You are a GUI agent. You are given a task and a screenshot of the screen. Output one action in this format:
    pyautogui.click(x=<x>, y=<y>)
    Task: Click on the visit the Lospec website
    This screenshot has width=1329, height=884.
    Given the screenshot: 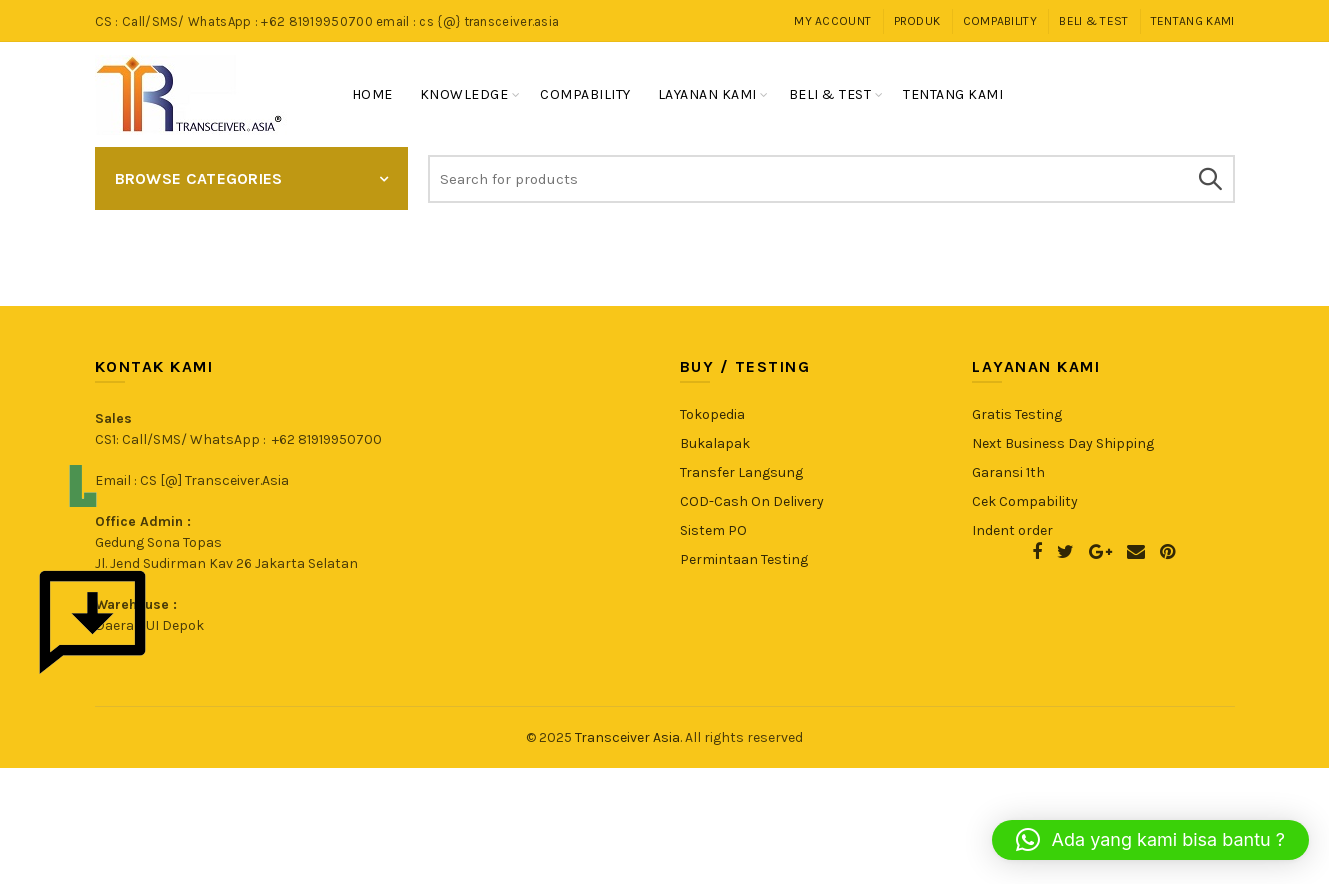 What is the action you would take?
    pyautogui.click(x=83, y=486)
    